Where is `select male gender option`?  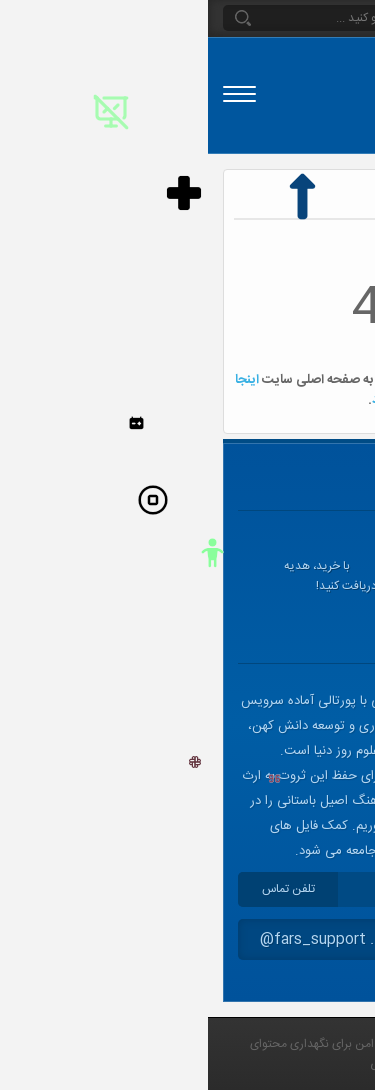
select male gender option is located at coordinates (212, 553).